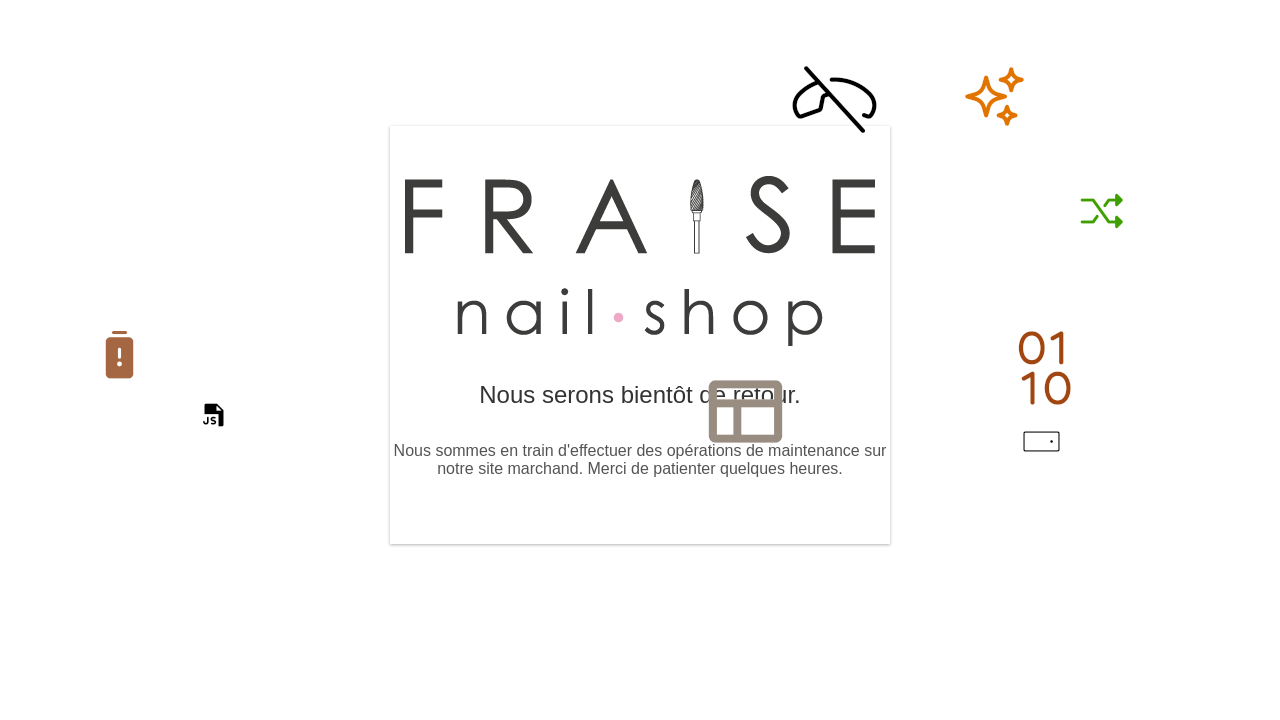  Describe the element at coordinates (214, 415) in the screenshot. I see `javascript file type indicator` at that location.